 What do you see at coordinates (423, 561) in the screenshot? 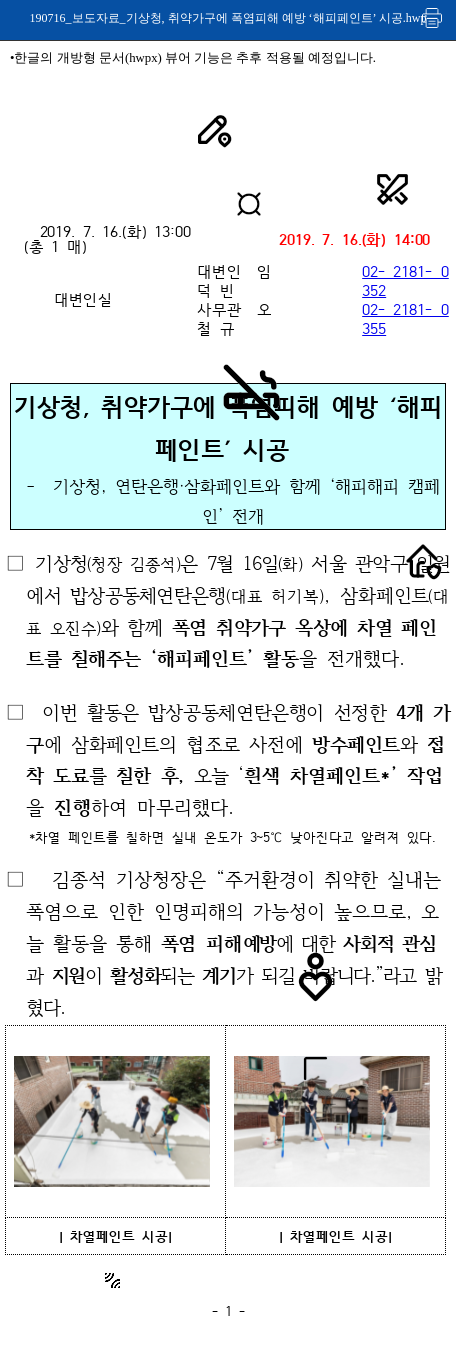
I see `home security settings` at bounding box center [423, 561].